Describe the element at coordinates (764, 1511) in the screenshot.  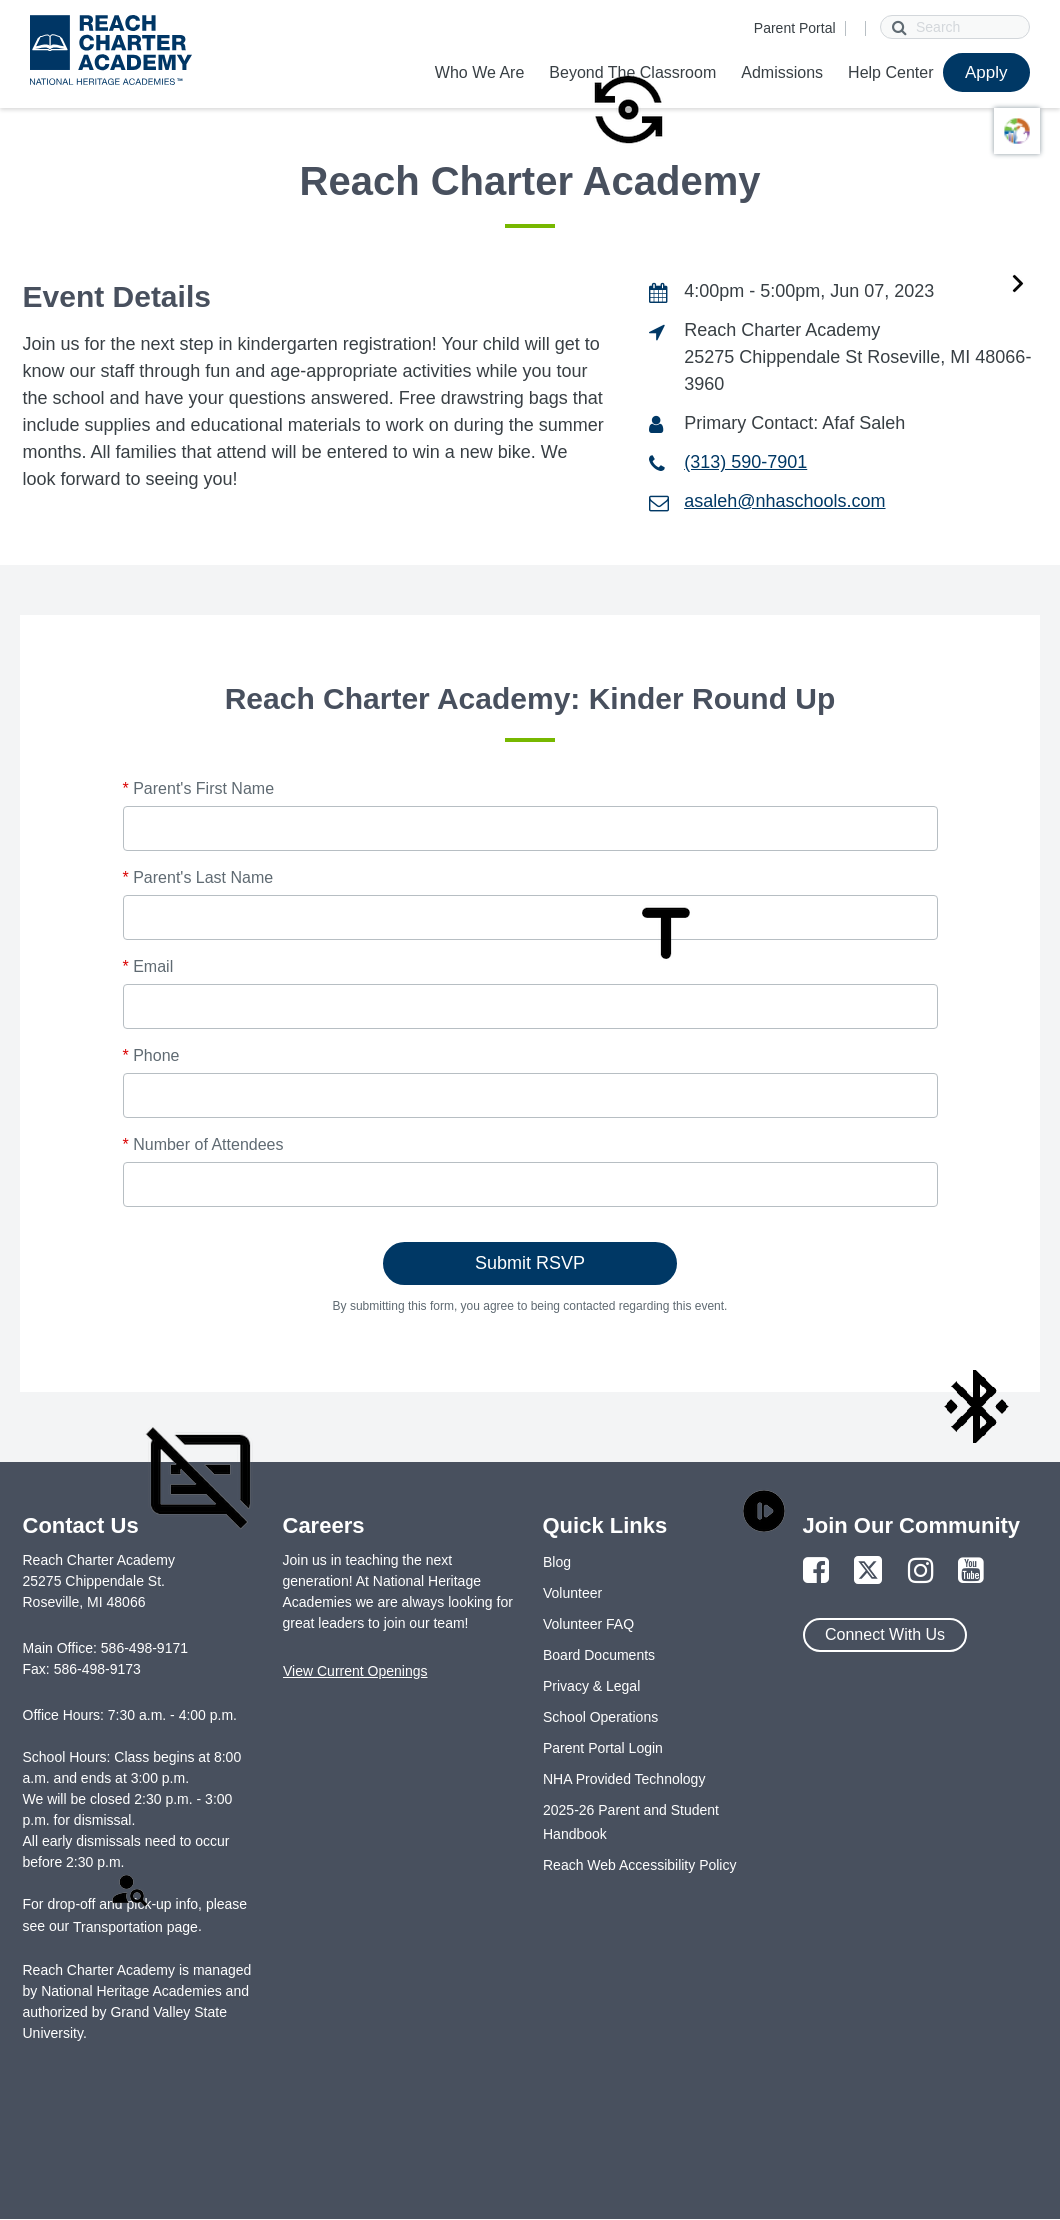
I see `play next item in queue` at that location.